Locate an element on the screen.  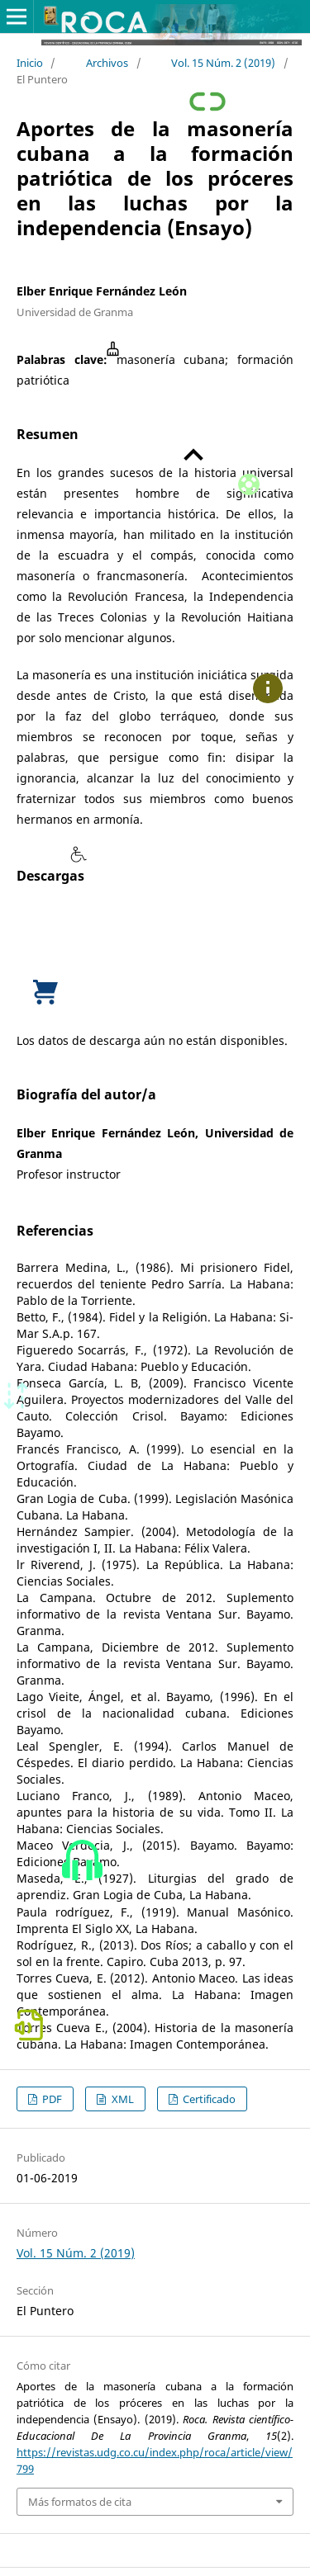
collapse an expanded section is located at coordinates (193, 455).